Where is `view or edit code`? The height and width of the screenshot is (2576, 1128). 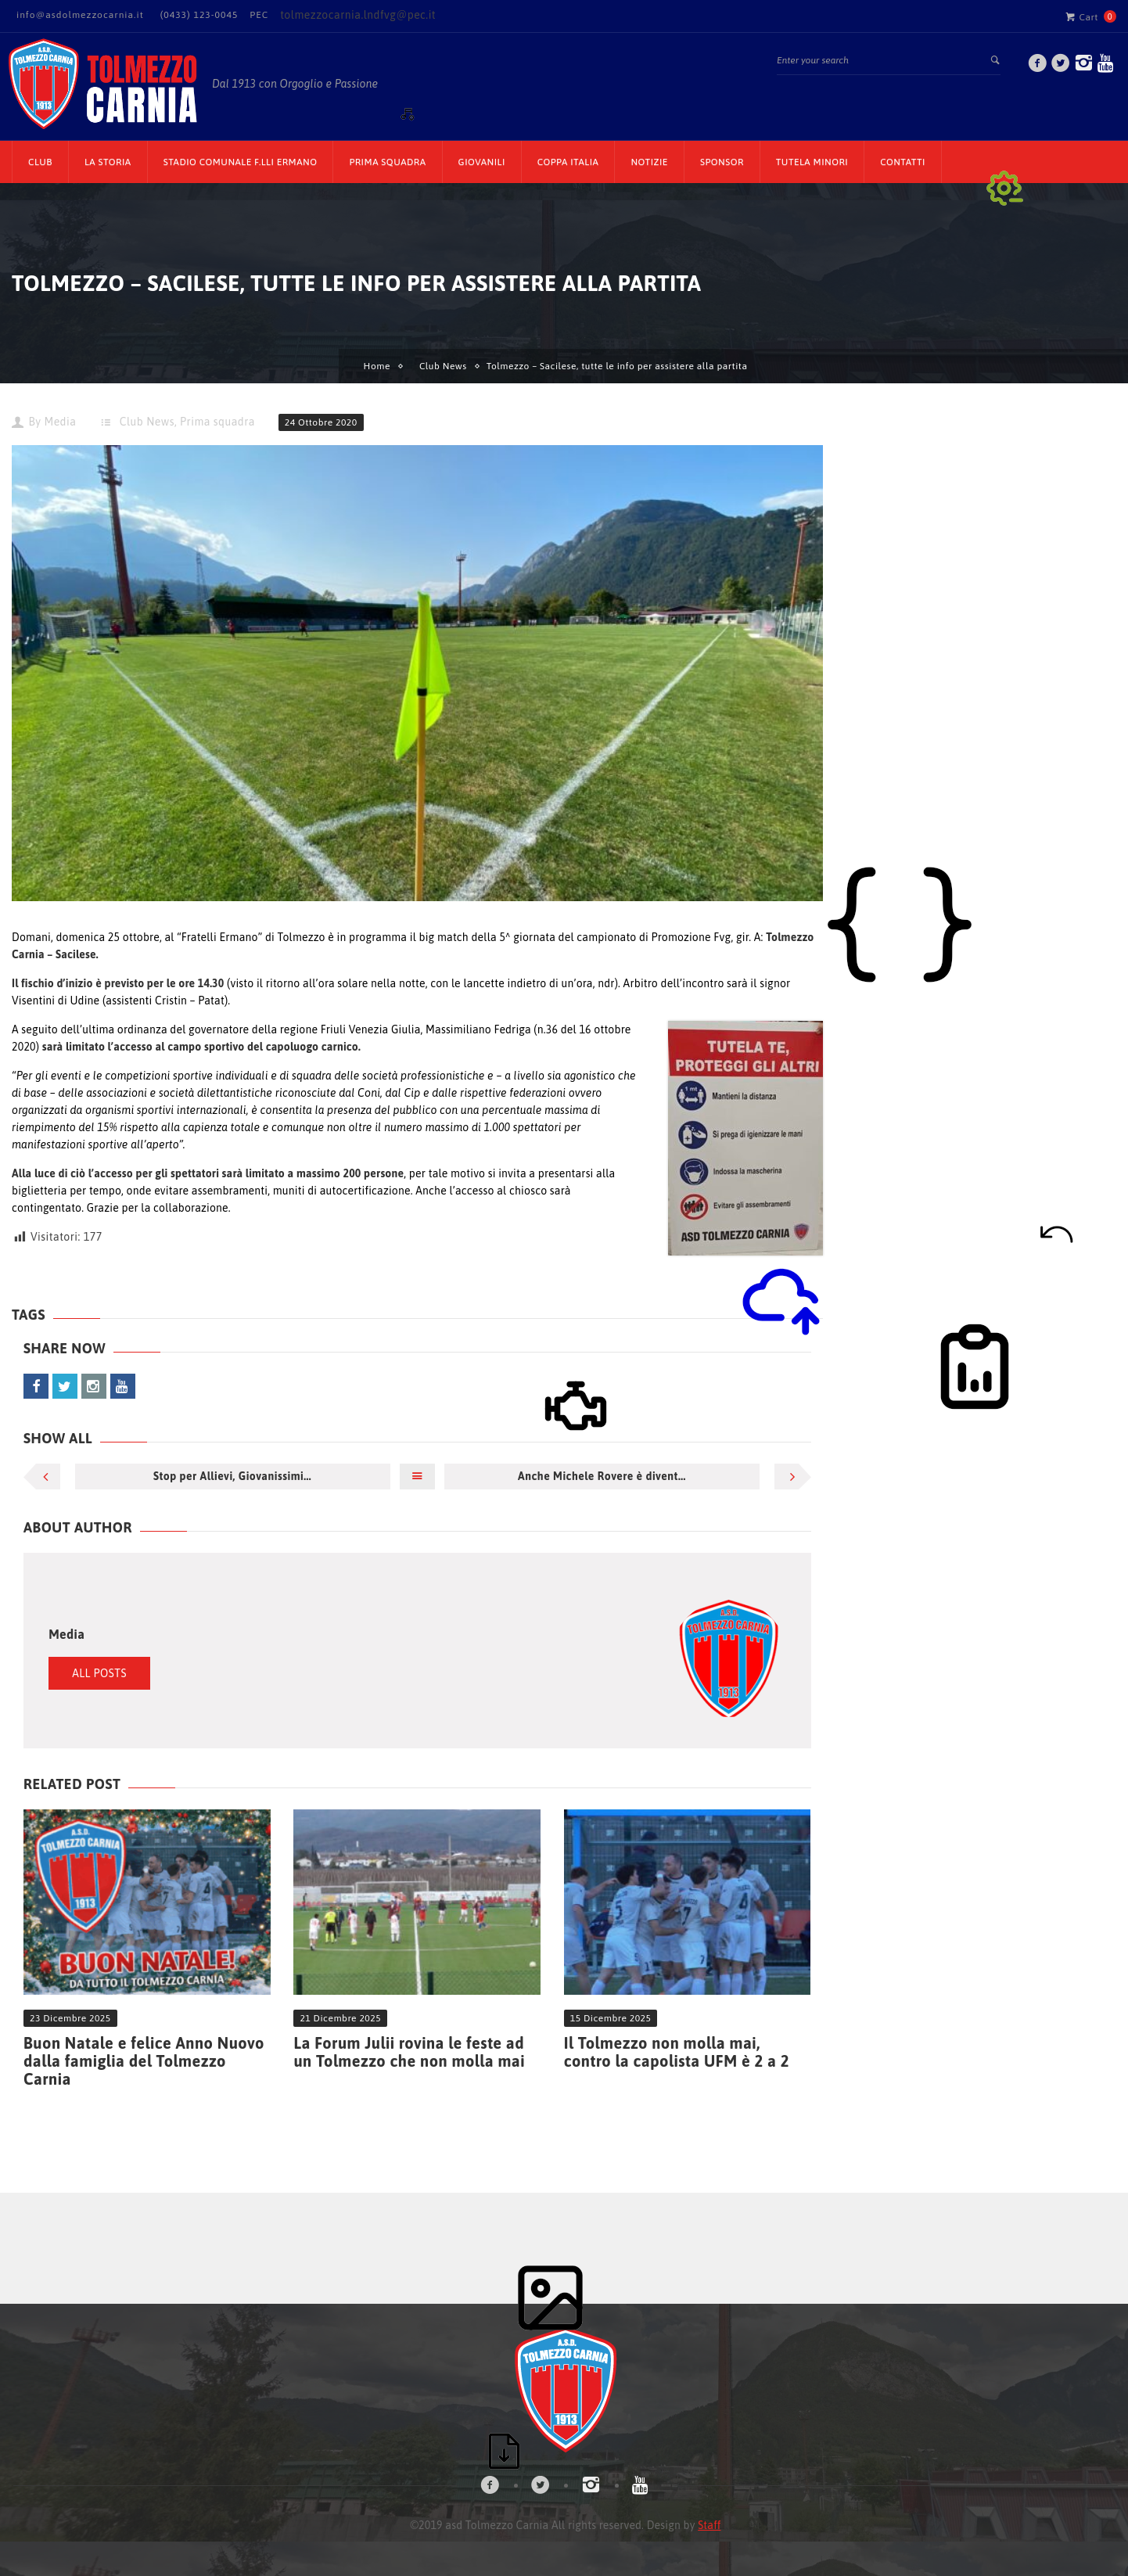
view or edit code is located at coordinates (900, 925).